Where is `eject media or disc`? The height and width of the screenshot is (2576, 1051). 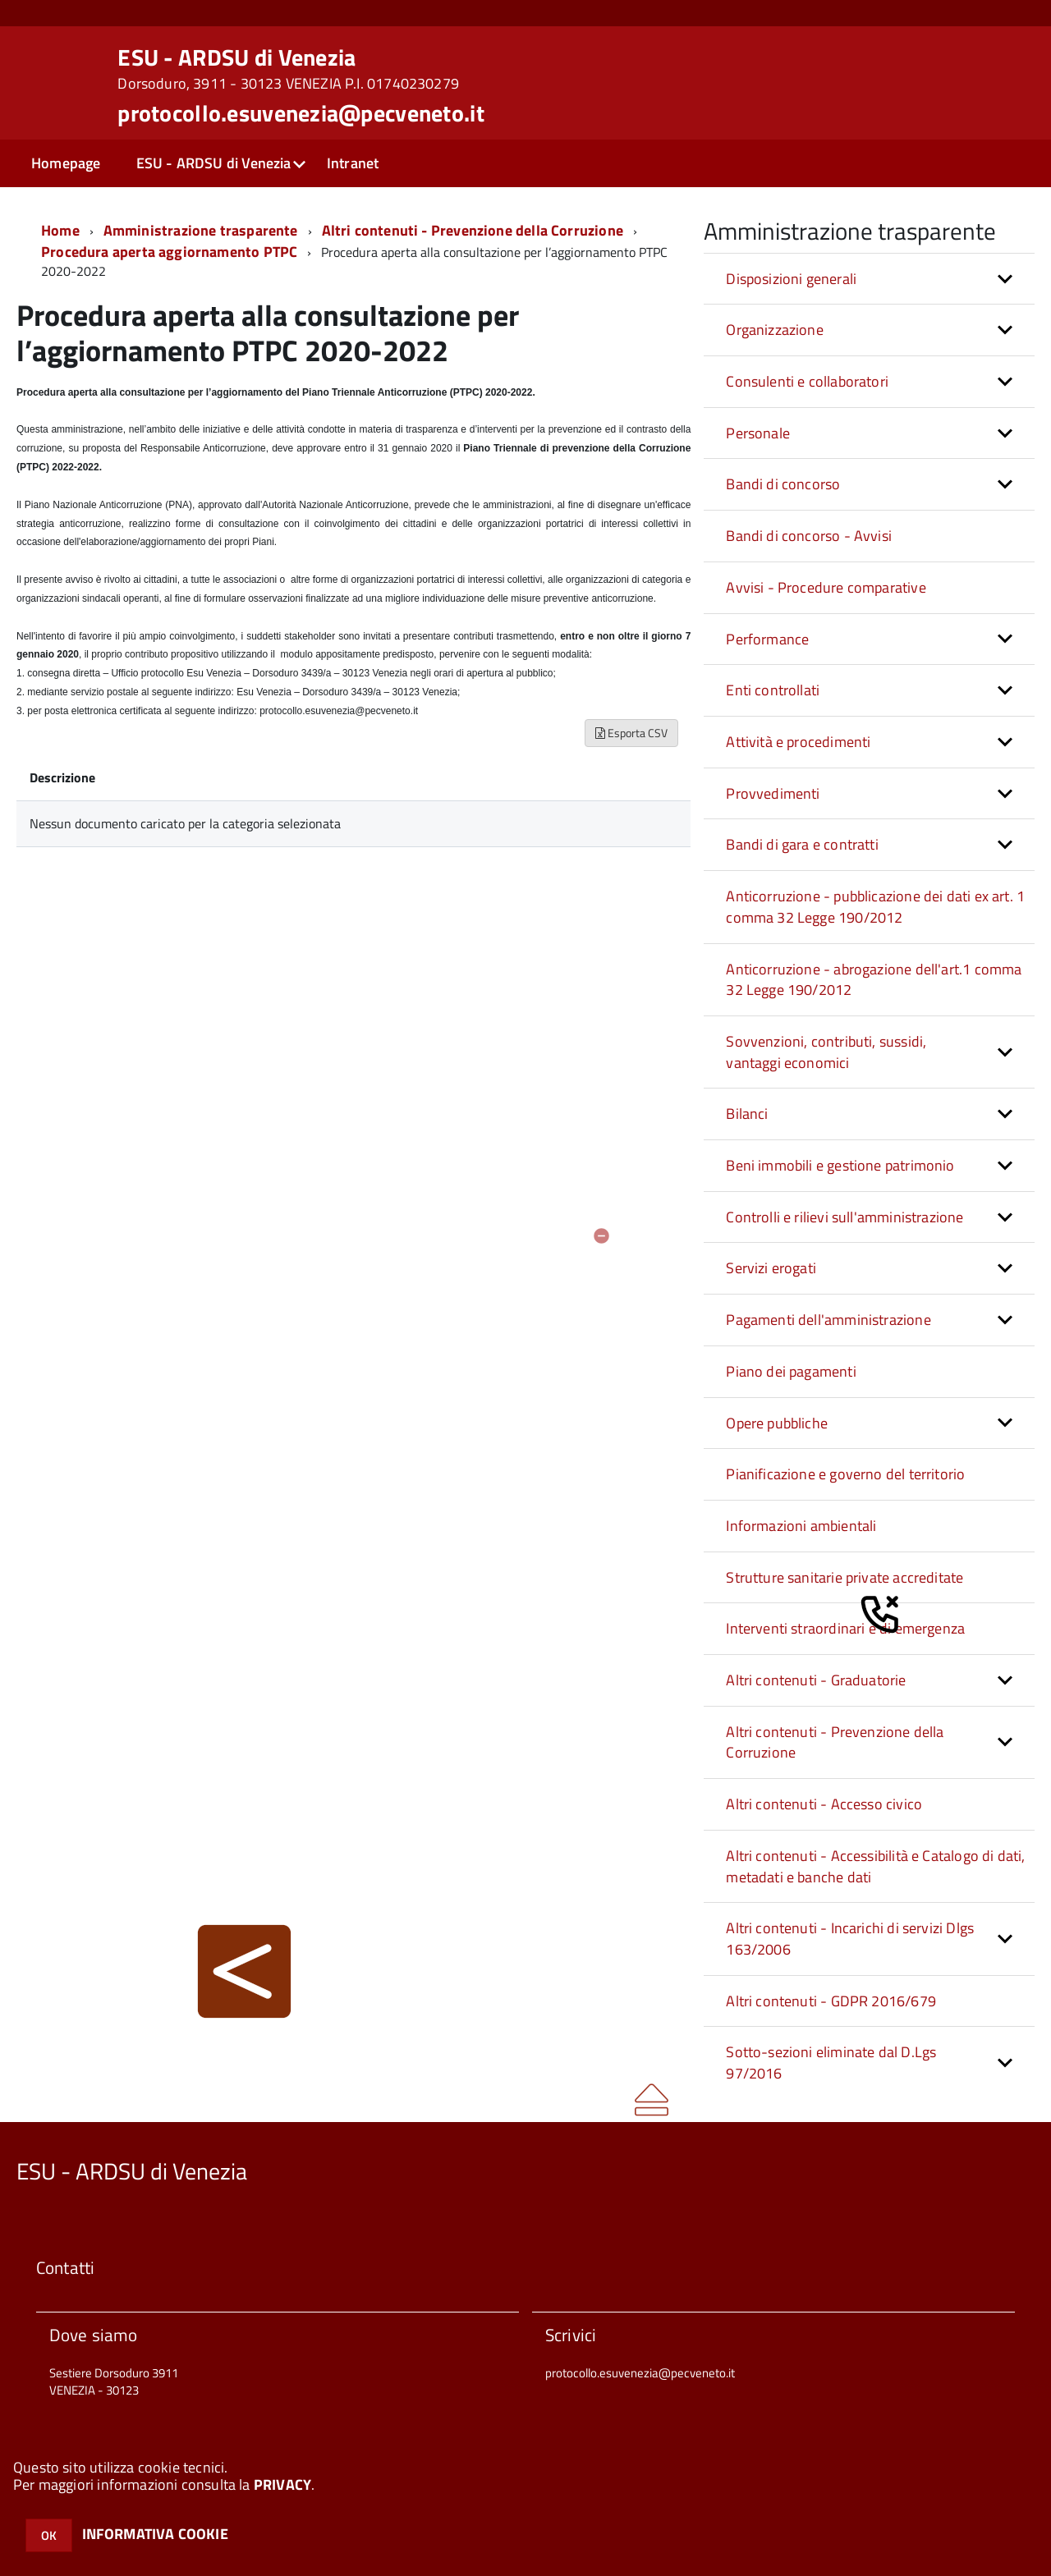
eject media or disc is located at coordinates (651, 2102).